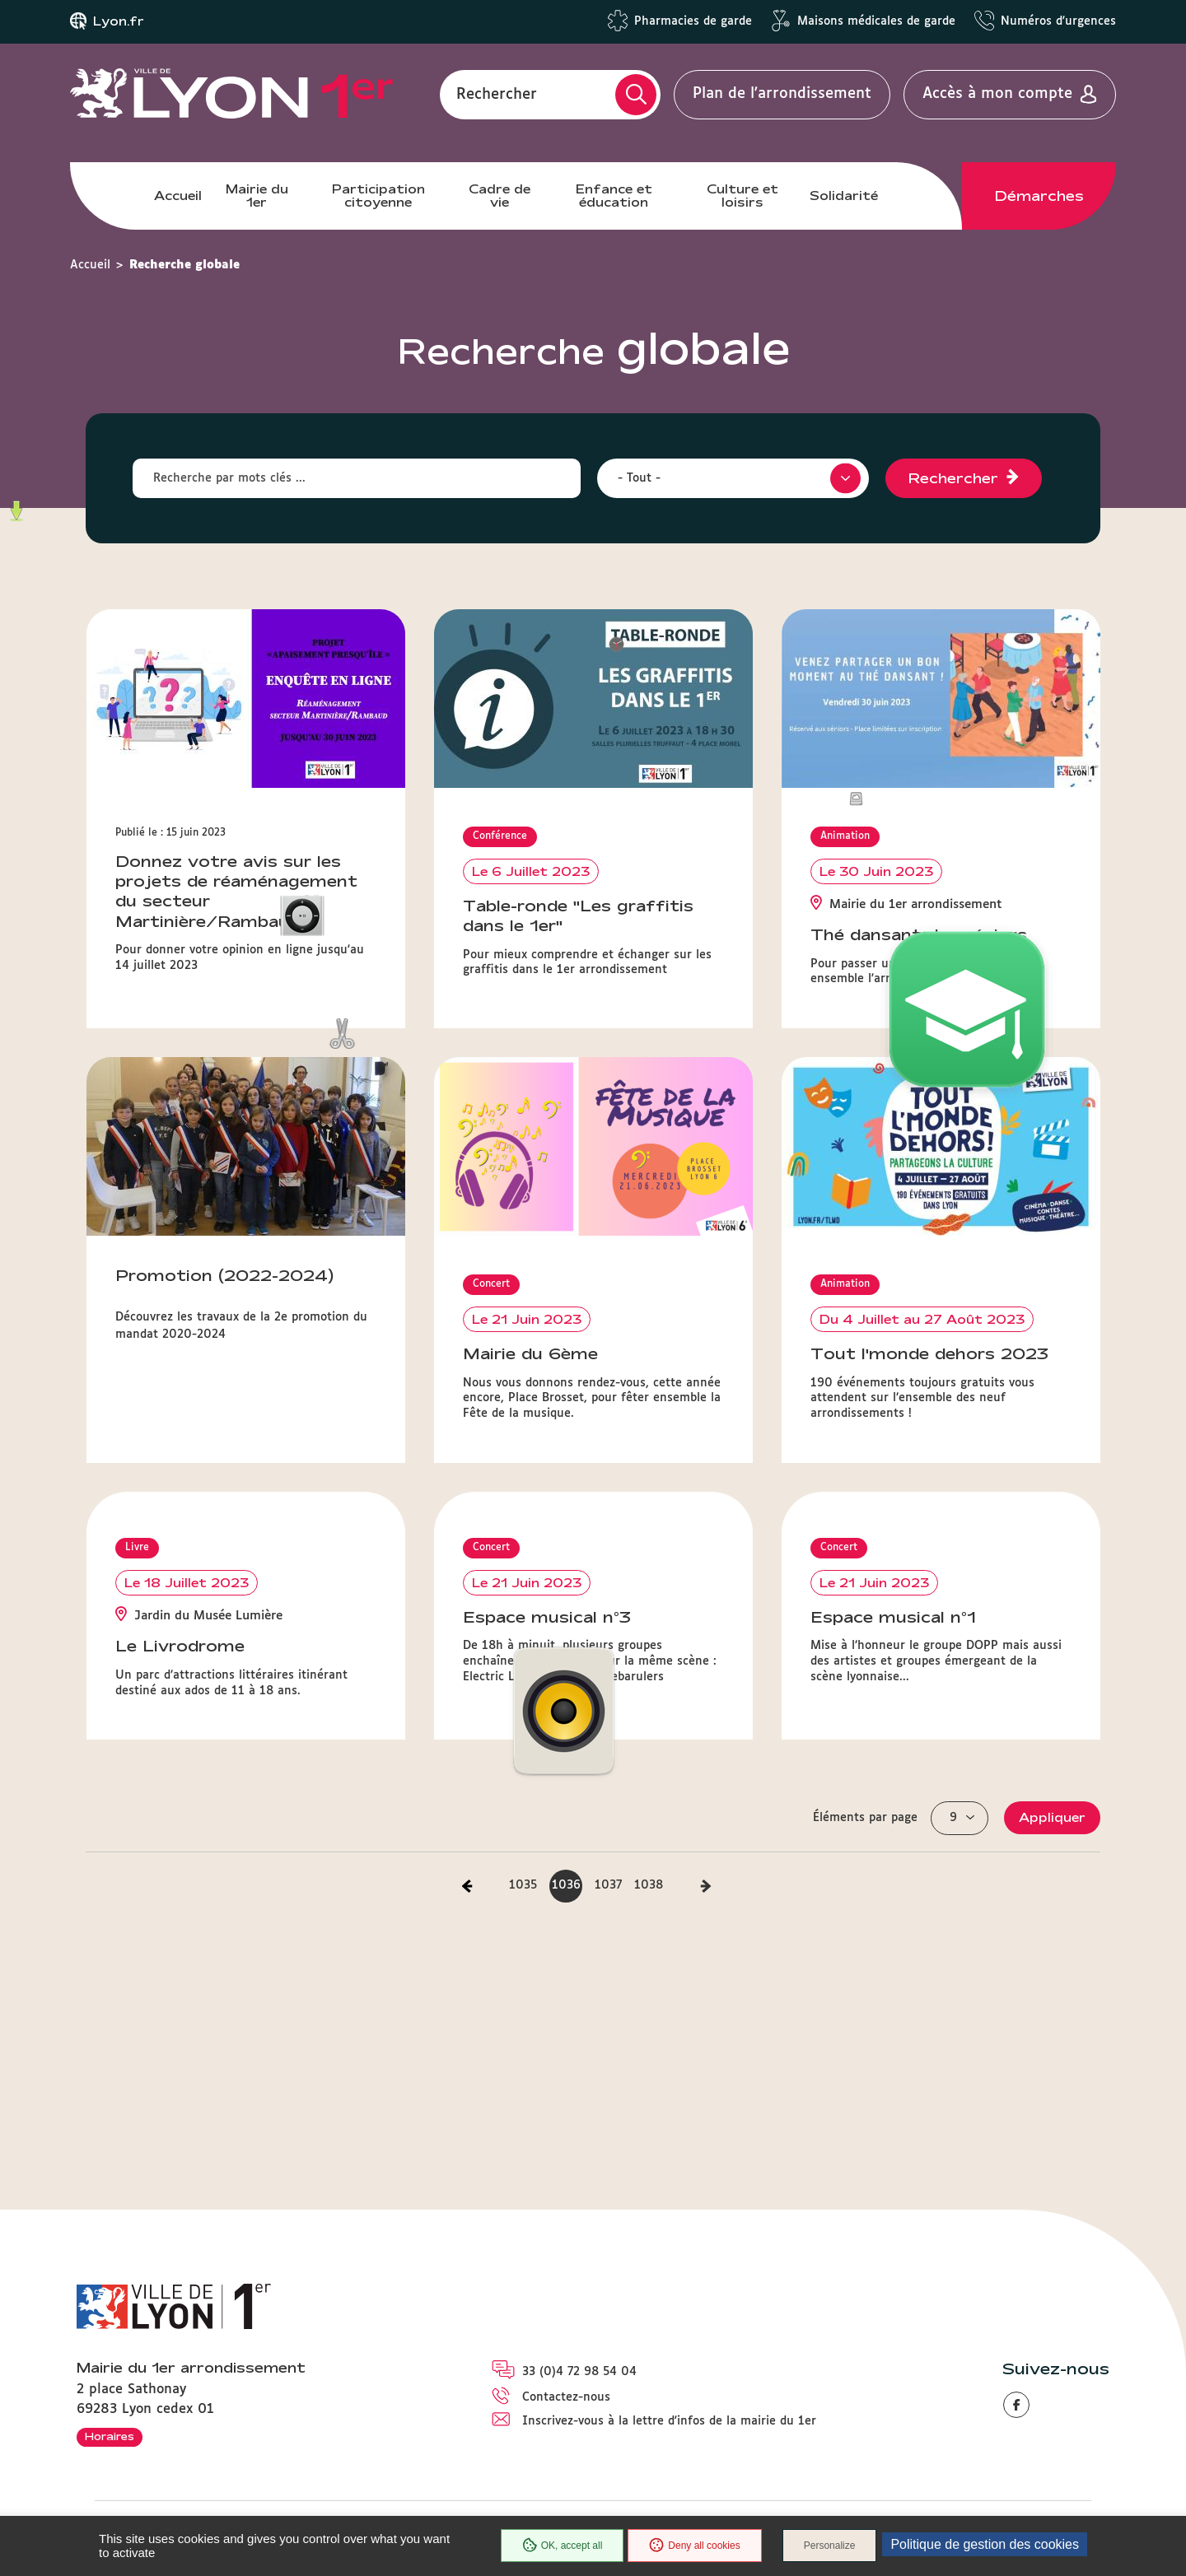 The width and height of the screenshot is (1186, 2576). I want to click on iPod shuffle device icon, so click(302, 915).